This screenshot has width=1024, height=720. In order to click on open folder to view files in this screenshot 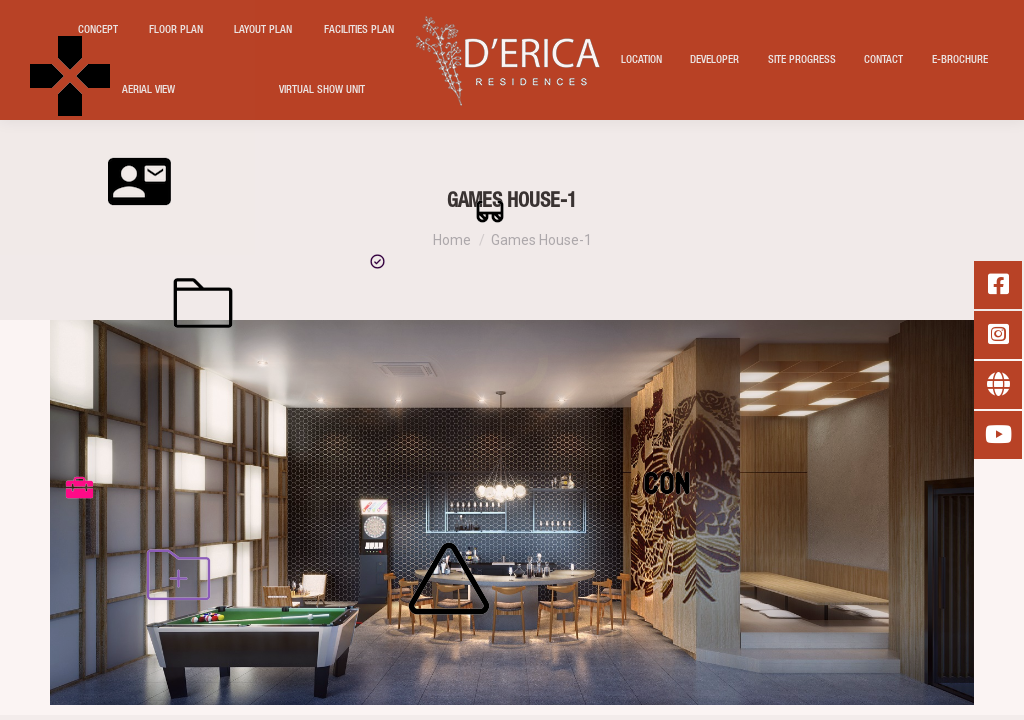, I will do `click(203, 303)`.